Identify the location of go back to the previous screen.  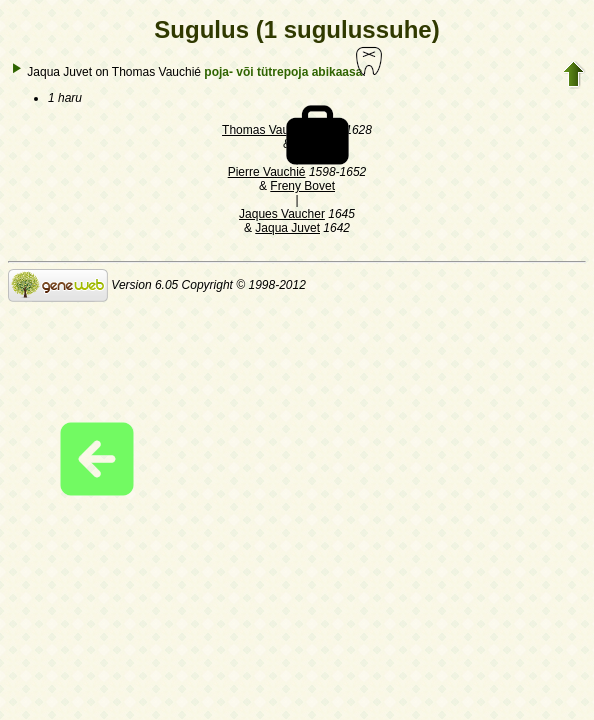
(97, 459).